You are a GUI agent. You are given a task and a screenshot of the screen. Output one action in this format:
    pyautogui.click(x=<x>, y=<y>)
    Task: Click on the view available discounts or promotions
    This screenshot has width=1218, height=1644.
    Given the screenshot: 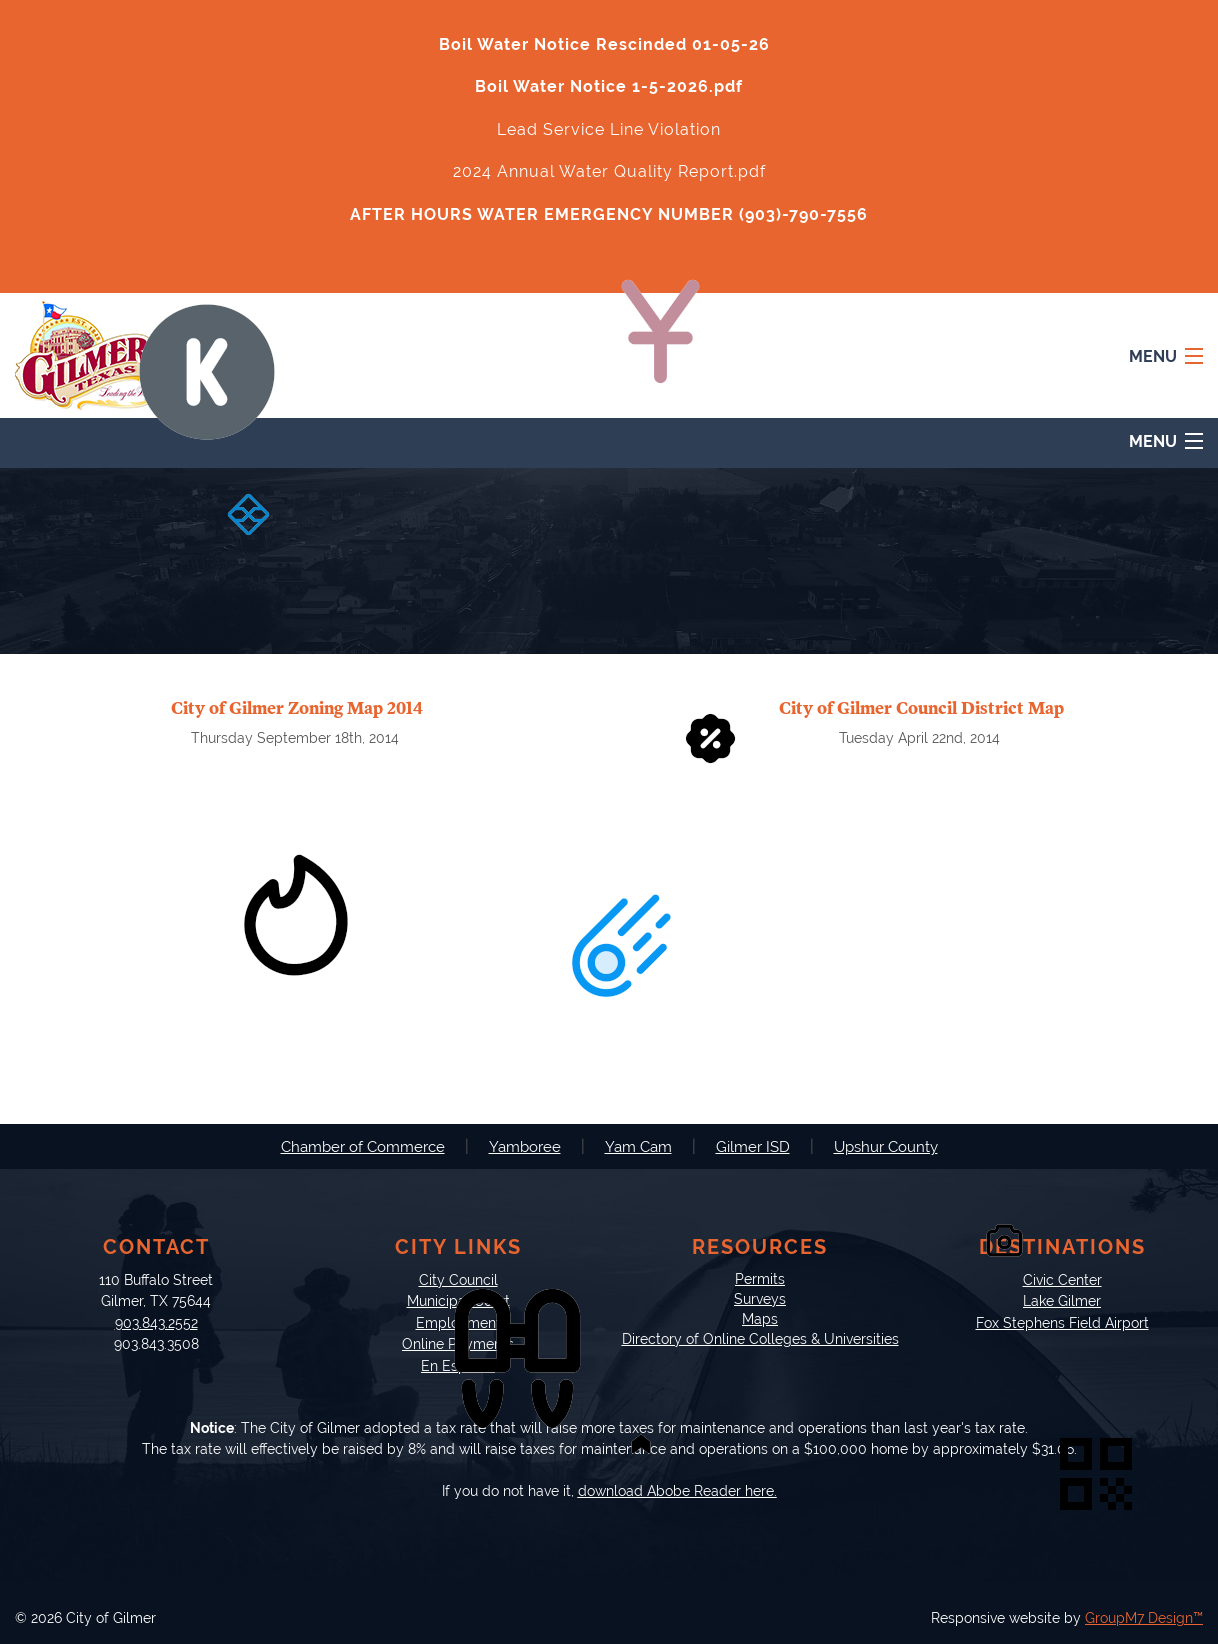 What is the action you would take?
    pyautogui.click(x=710, y=738)
    